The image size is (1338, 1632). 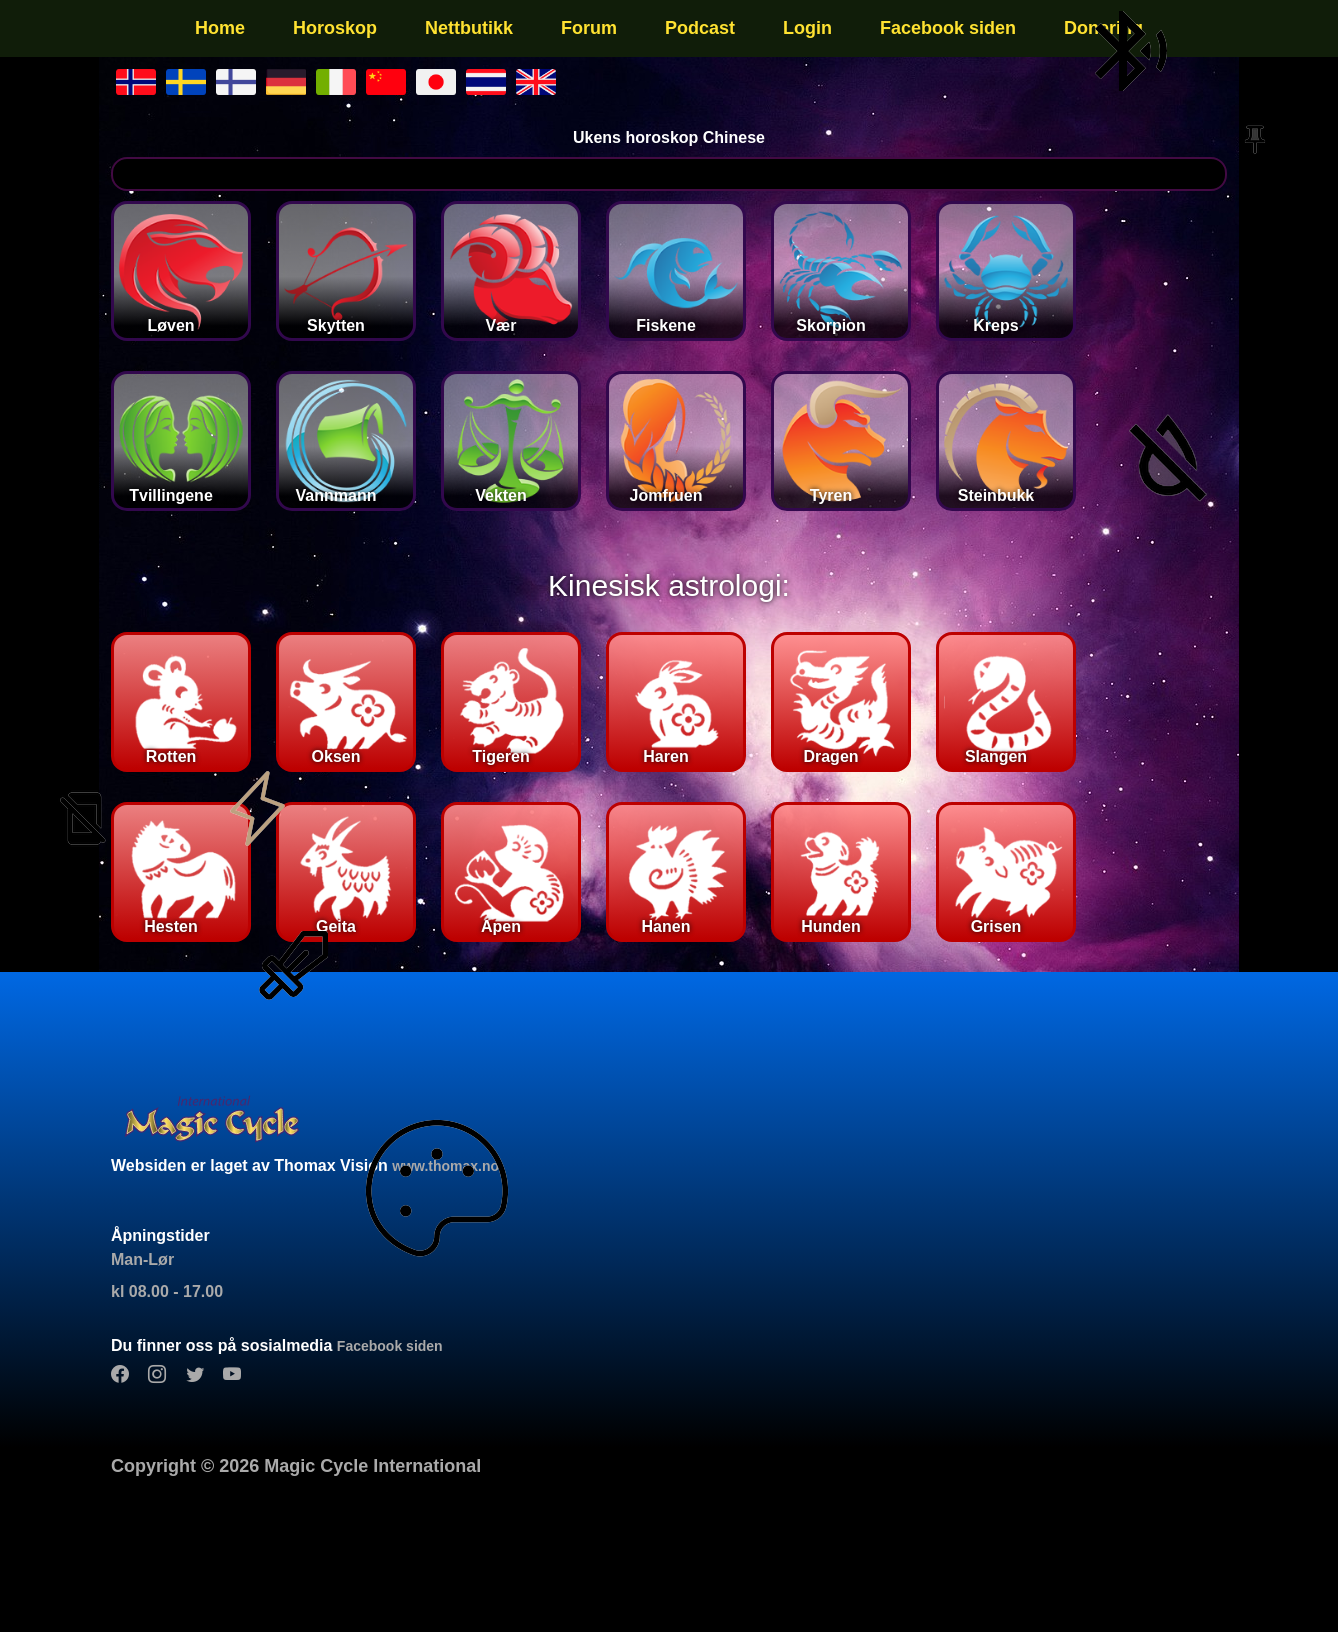 I want to click on pin an item to keep it visible, so click(x=1255, y=140).